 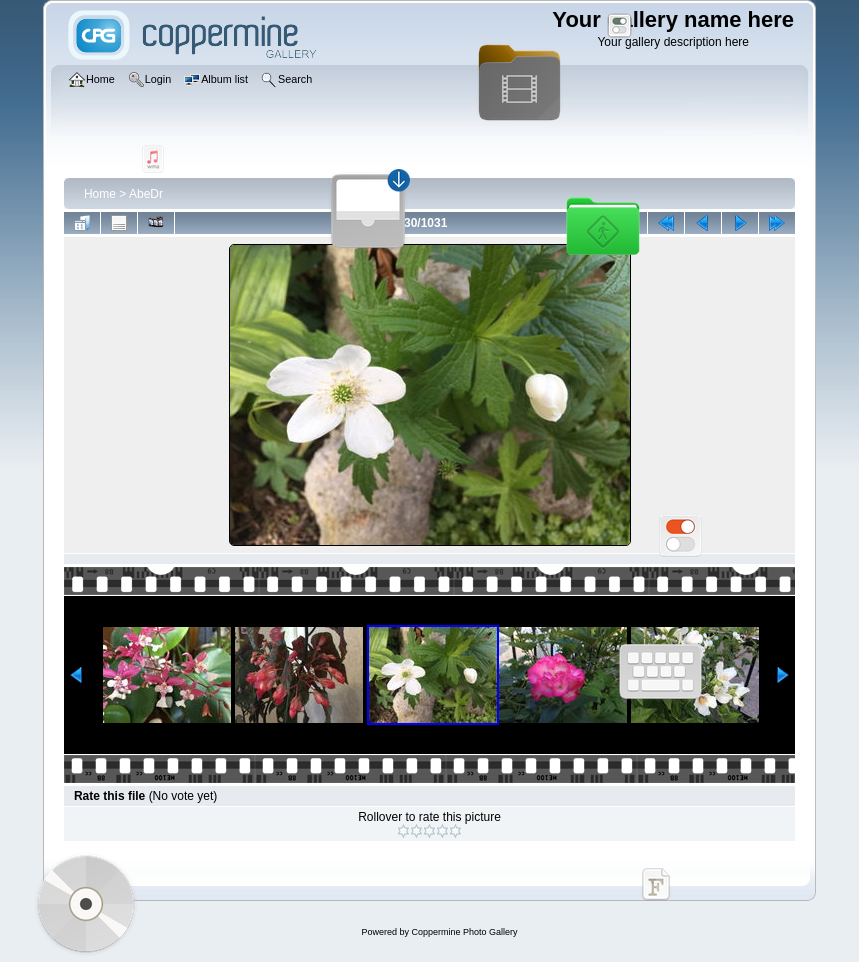 I want to click on a fortran source code file, so click(x=656, y=884).